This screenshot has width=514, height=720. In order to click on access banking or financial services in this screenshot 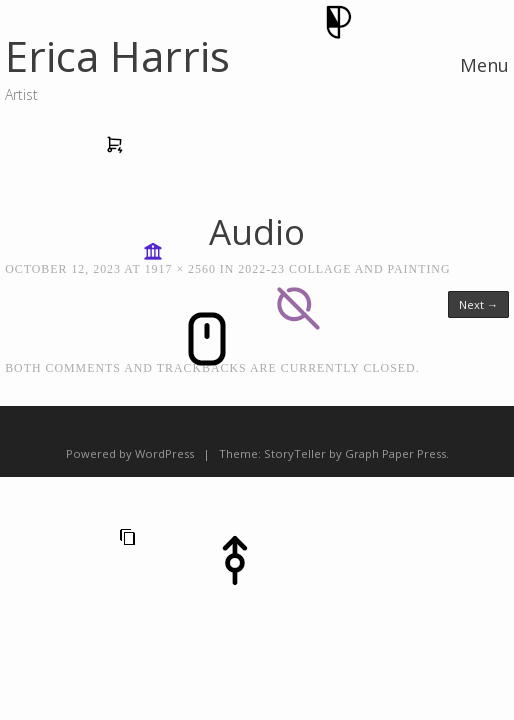, I will do `click(153, 251)`.